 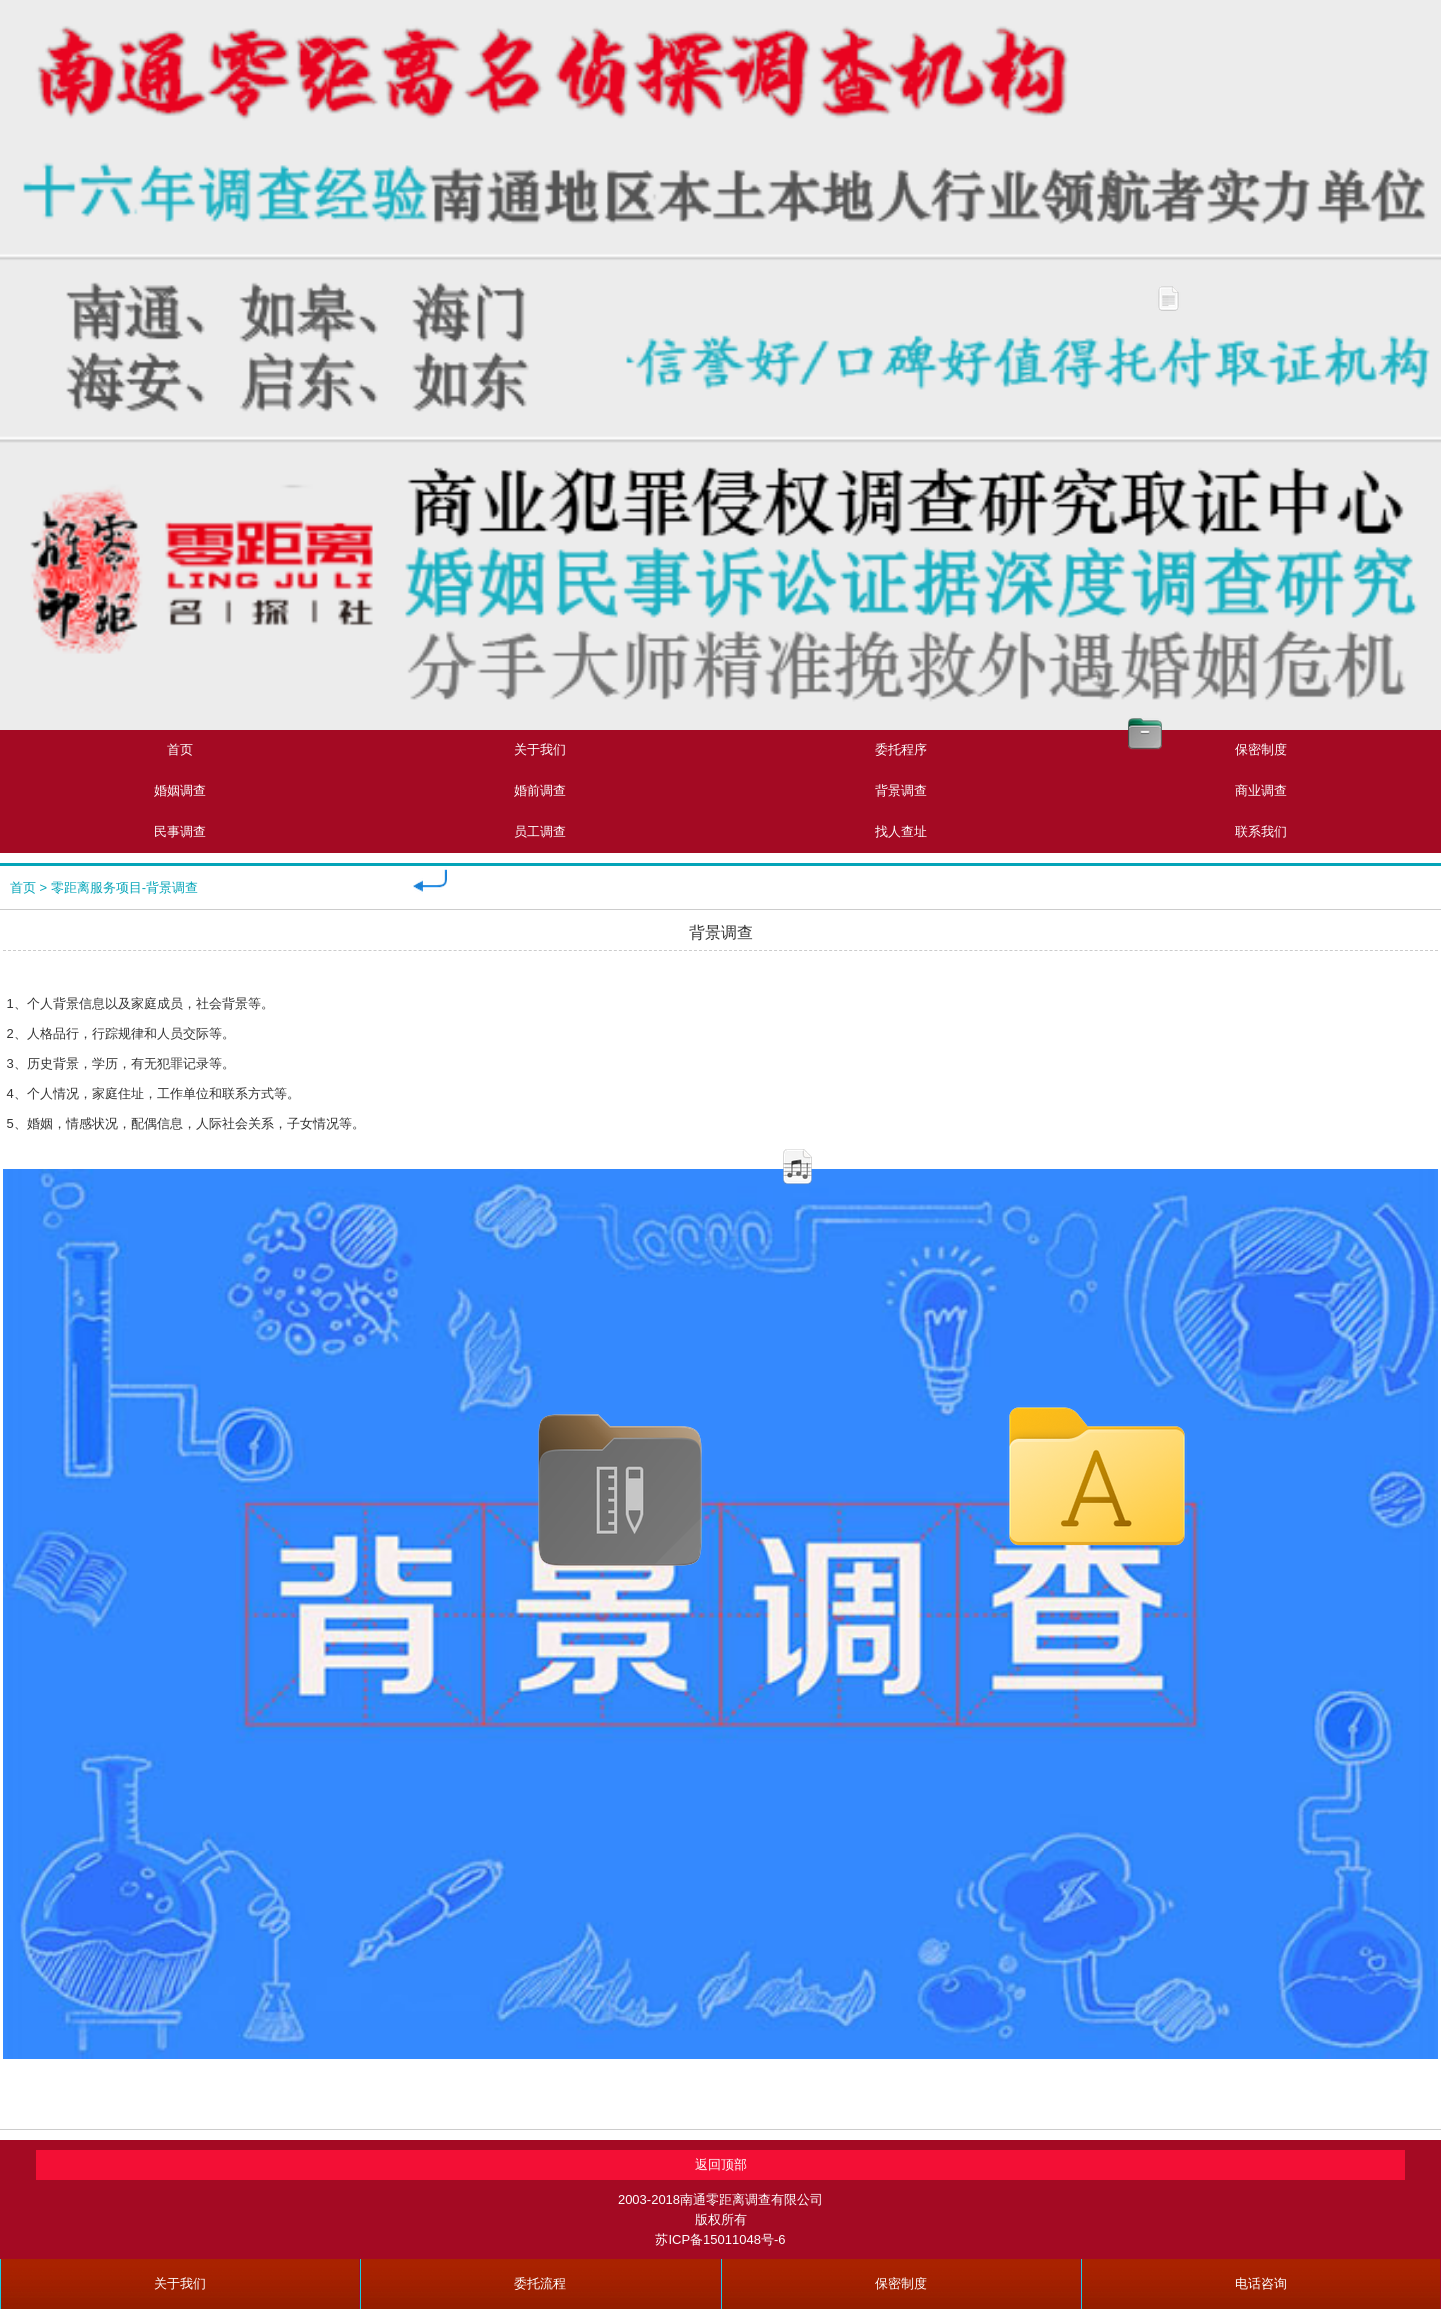 What do you see at coordinates (429, 878) in the screenshot?
I see `reply to an email message` at bounding box center [429, 878].